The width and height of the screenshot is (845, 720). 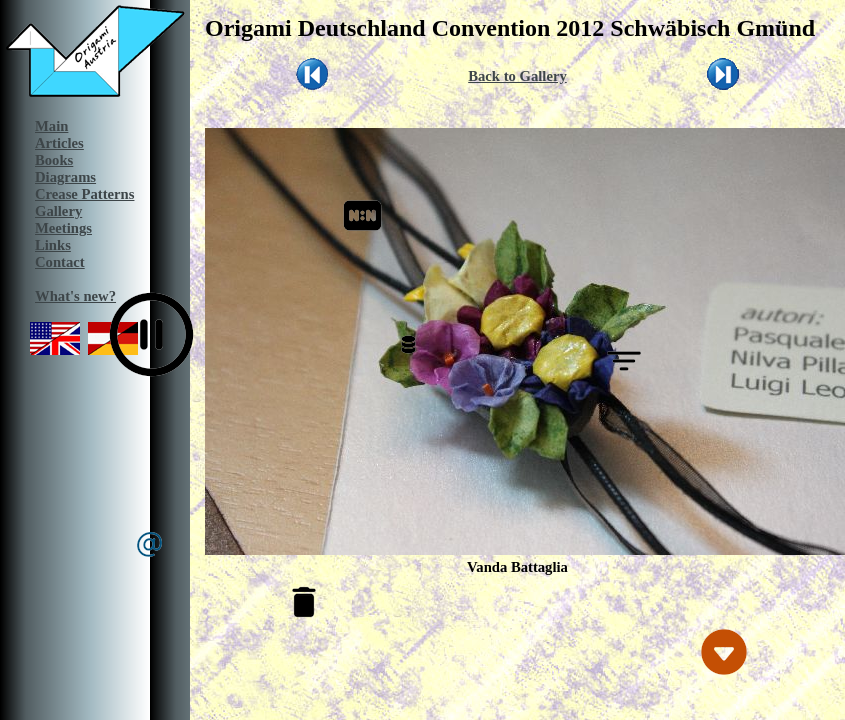 I want to click on filter or sort list items, so click(x=624, y=361).